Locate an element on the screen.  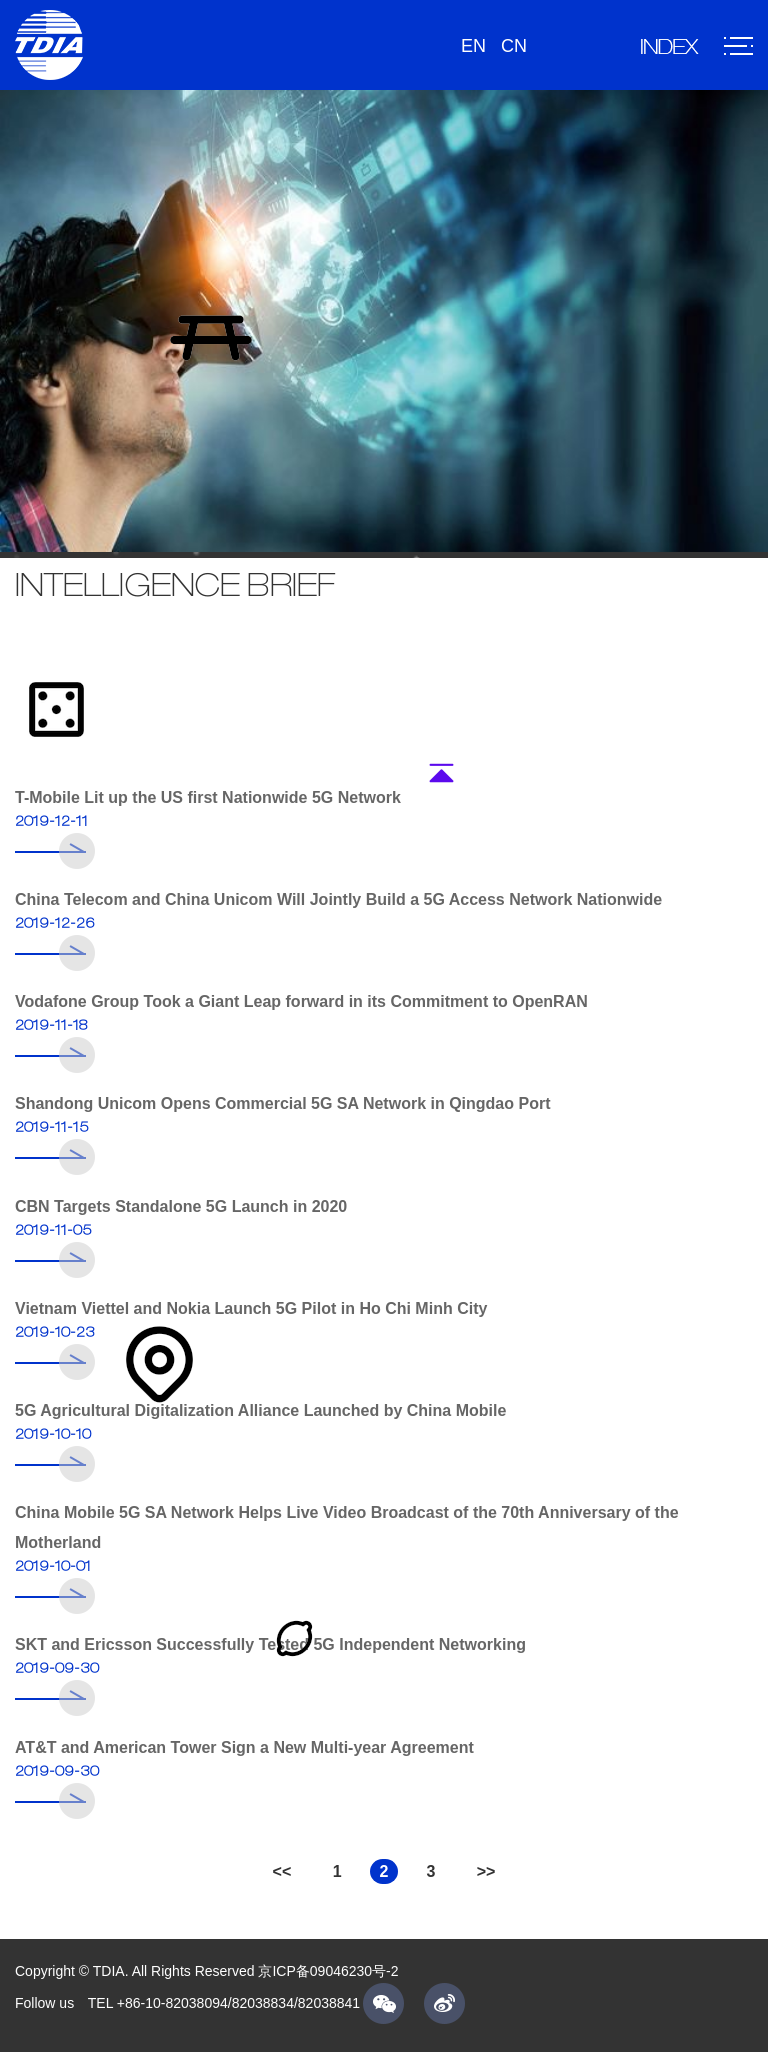
find nearby picnic areas is located at coordinates (211, 340).